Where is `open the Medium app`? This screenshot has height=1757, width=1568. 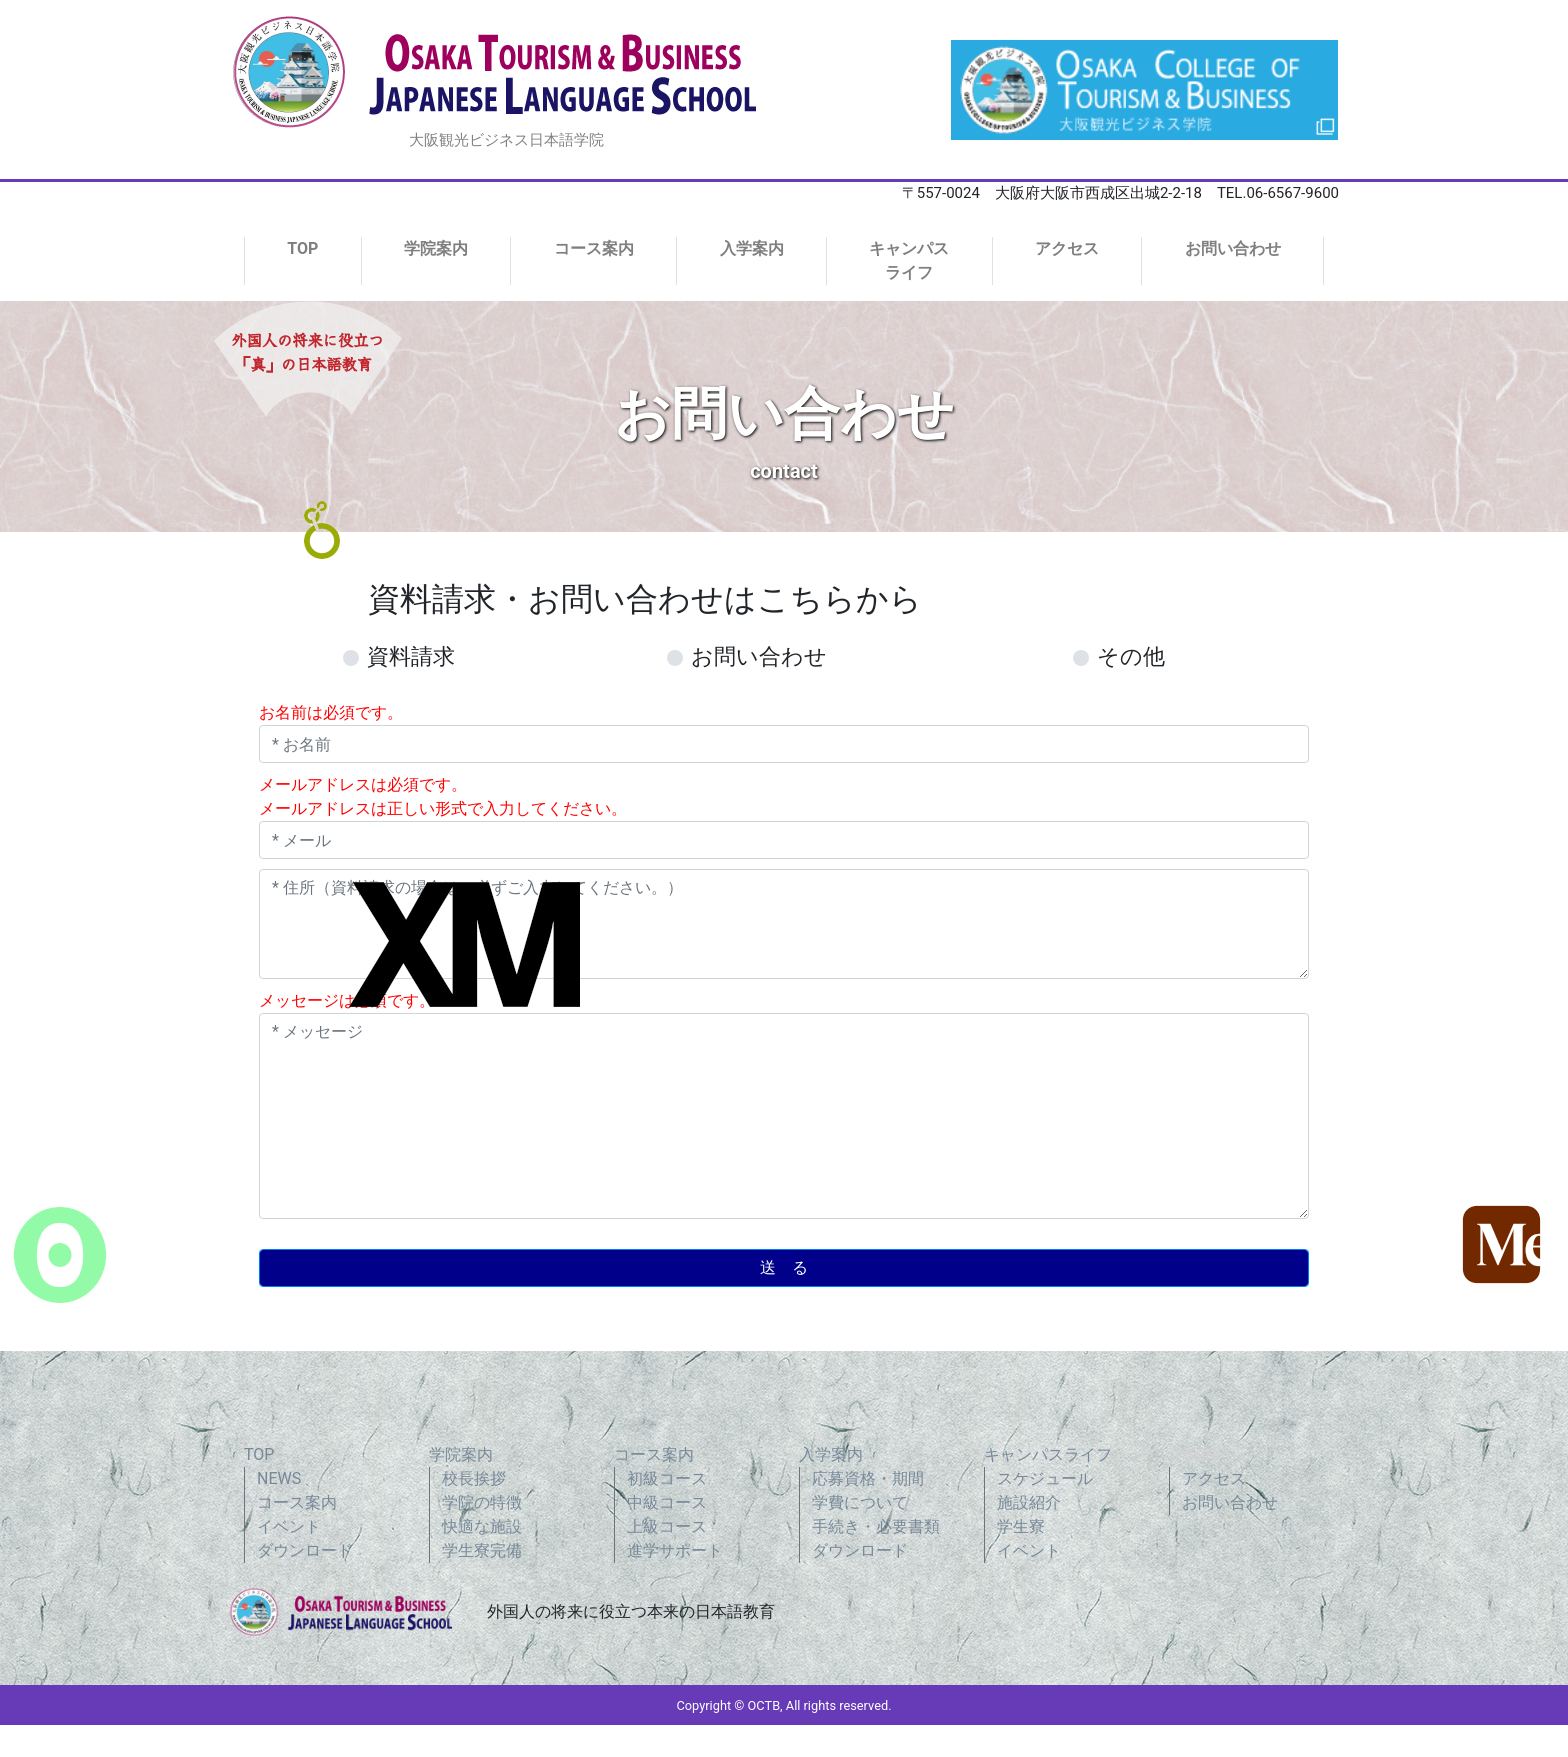
open the Medium app is located at coordinates (1501, 1244).